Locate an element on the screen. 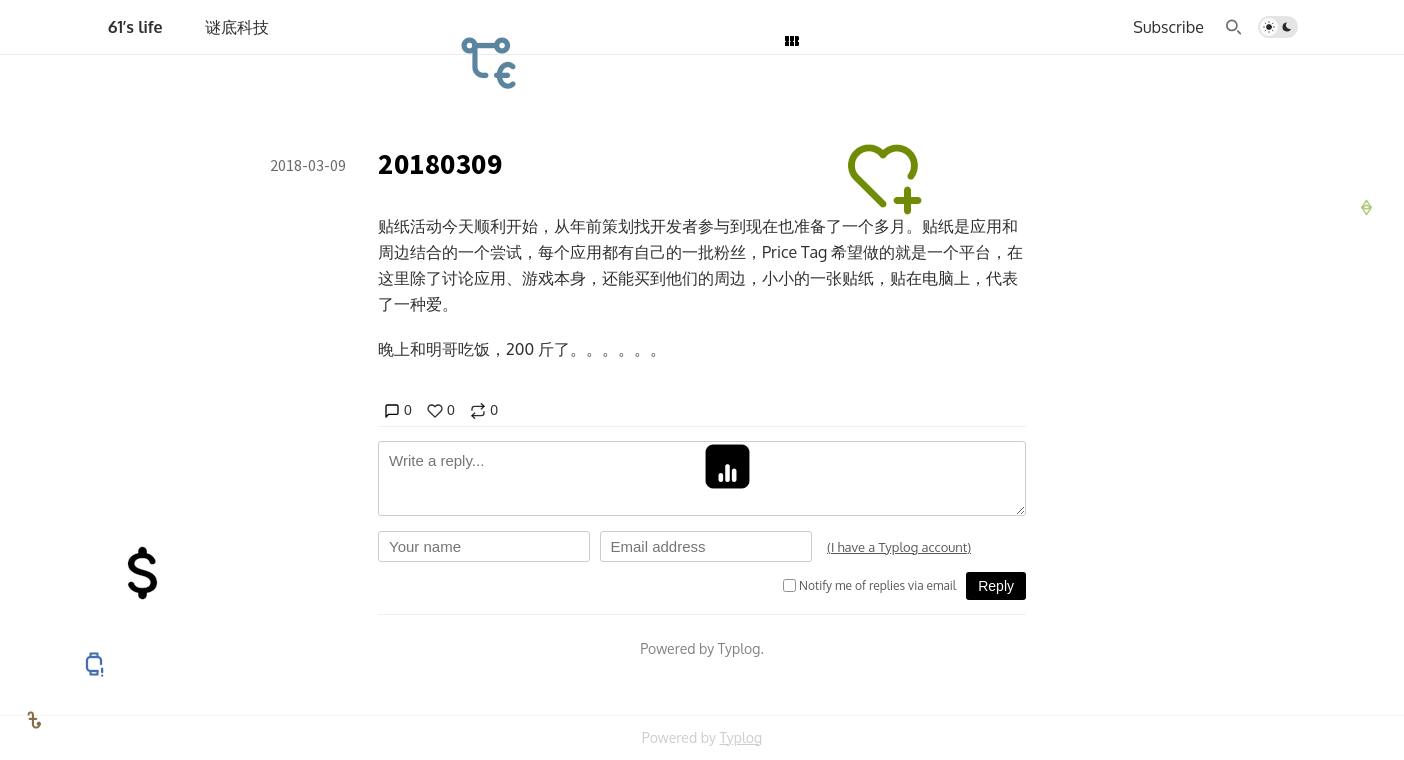 This screenshot has width=1404, height=760. view euro currency transactions is located at coordinates (488, 64).